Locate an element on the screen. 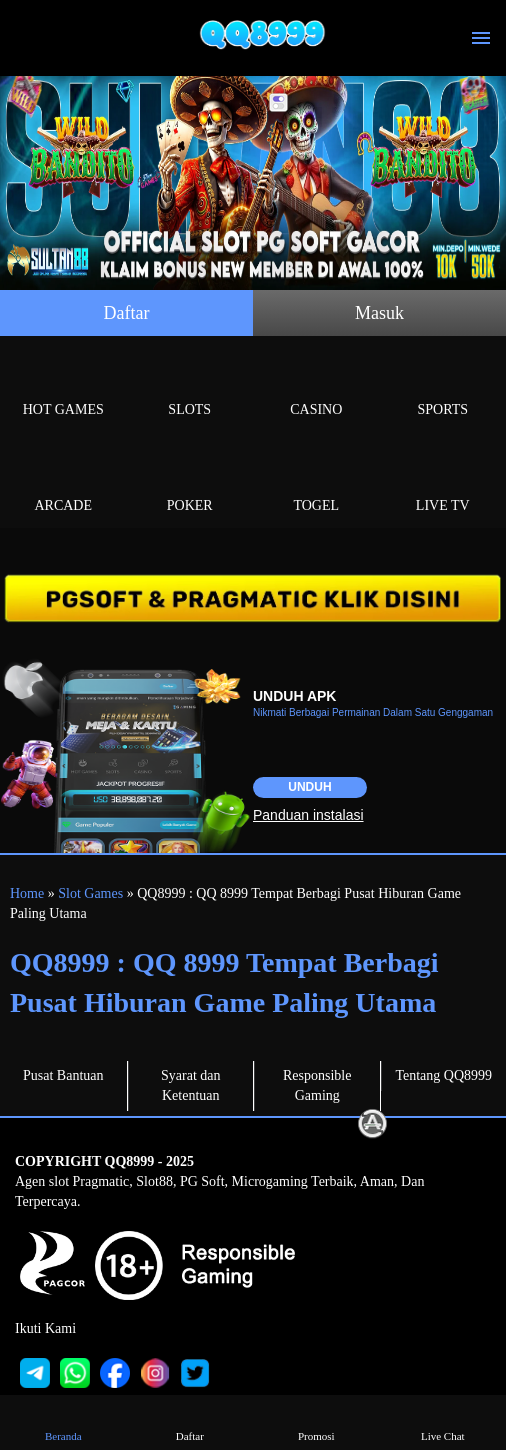 This screenshot has width=506, height=1450. open gnome tweaks settings is located at coordinates (278, 102).